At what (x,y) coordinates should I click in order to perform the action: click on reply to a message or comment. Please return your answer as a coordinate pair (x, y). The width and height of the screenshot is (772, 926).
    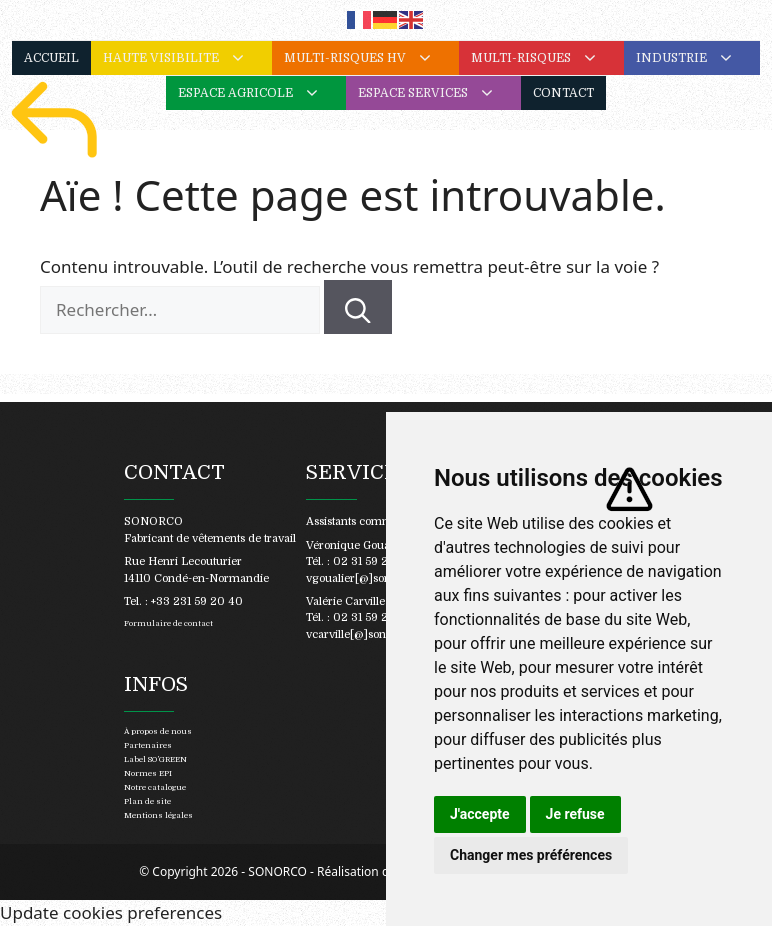
    Looking at the image, I should click on (53, 120).